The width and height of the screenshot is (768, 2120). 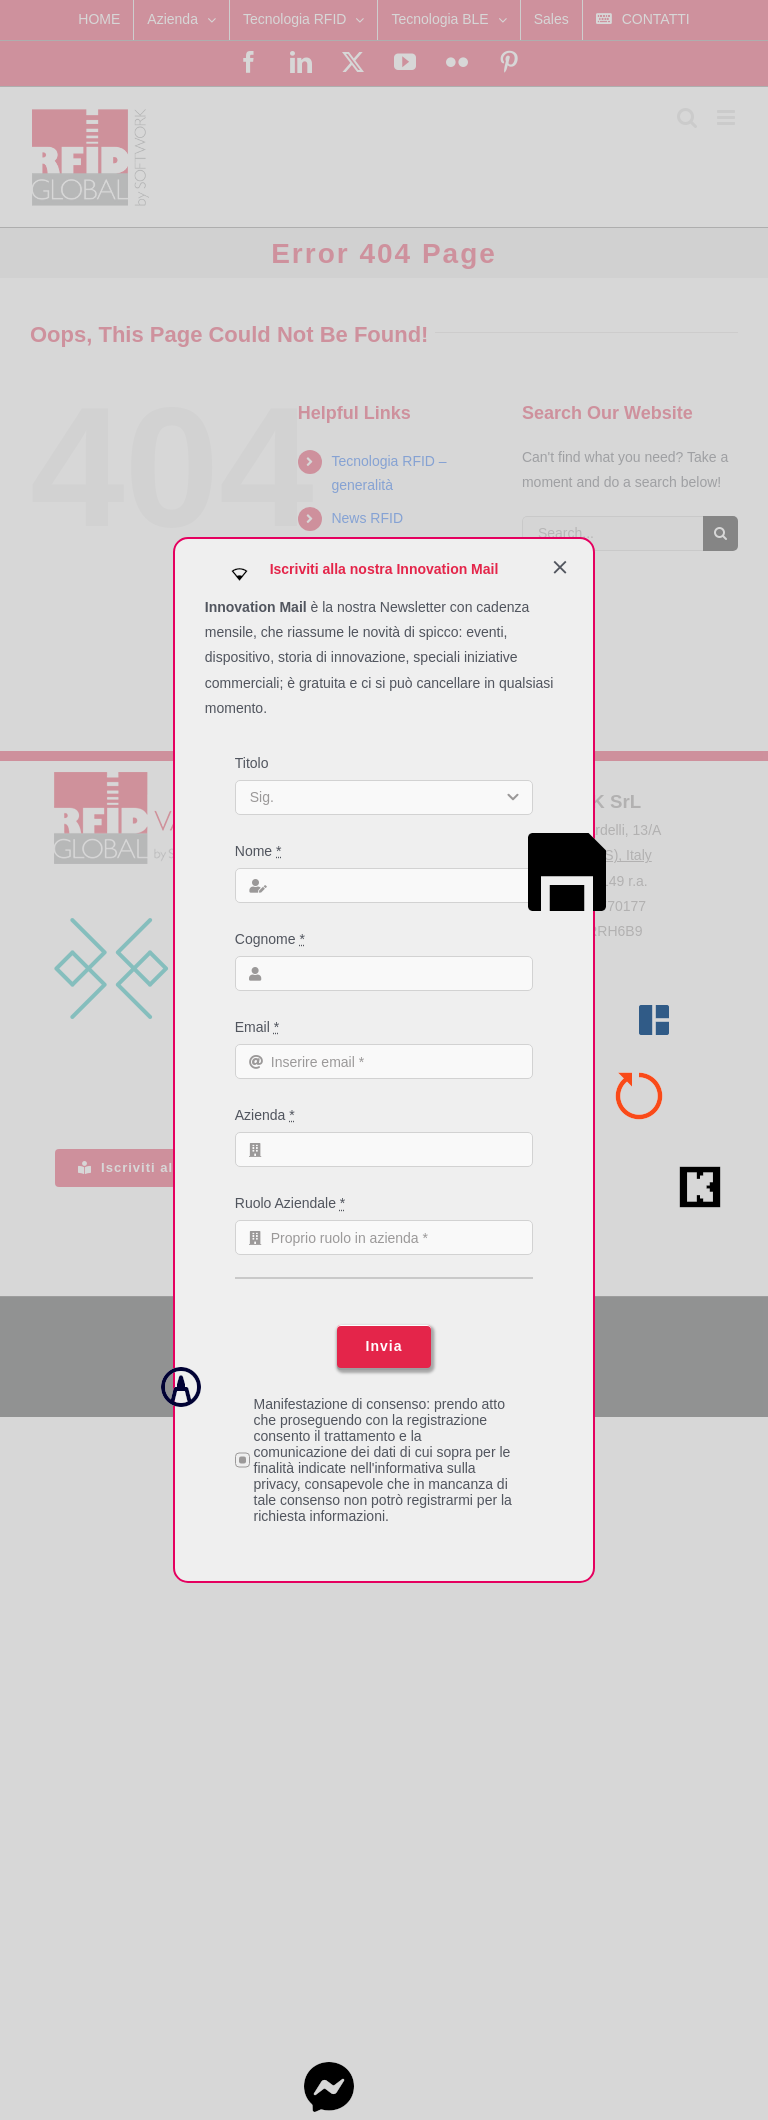 What do you see at coordinates (639, 1096) in the screenshot?
I see `reset or refresh to original state` at bounding box center [639, 1096].